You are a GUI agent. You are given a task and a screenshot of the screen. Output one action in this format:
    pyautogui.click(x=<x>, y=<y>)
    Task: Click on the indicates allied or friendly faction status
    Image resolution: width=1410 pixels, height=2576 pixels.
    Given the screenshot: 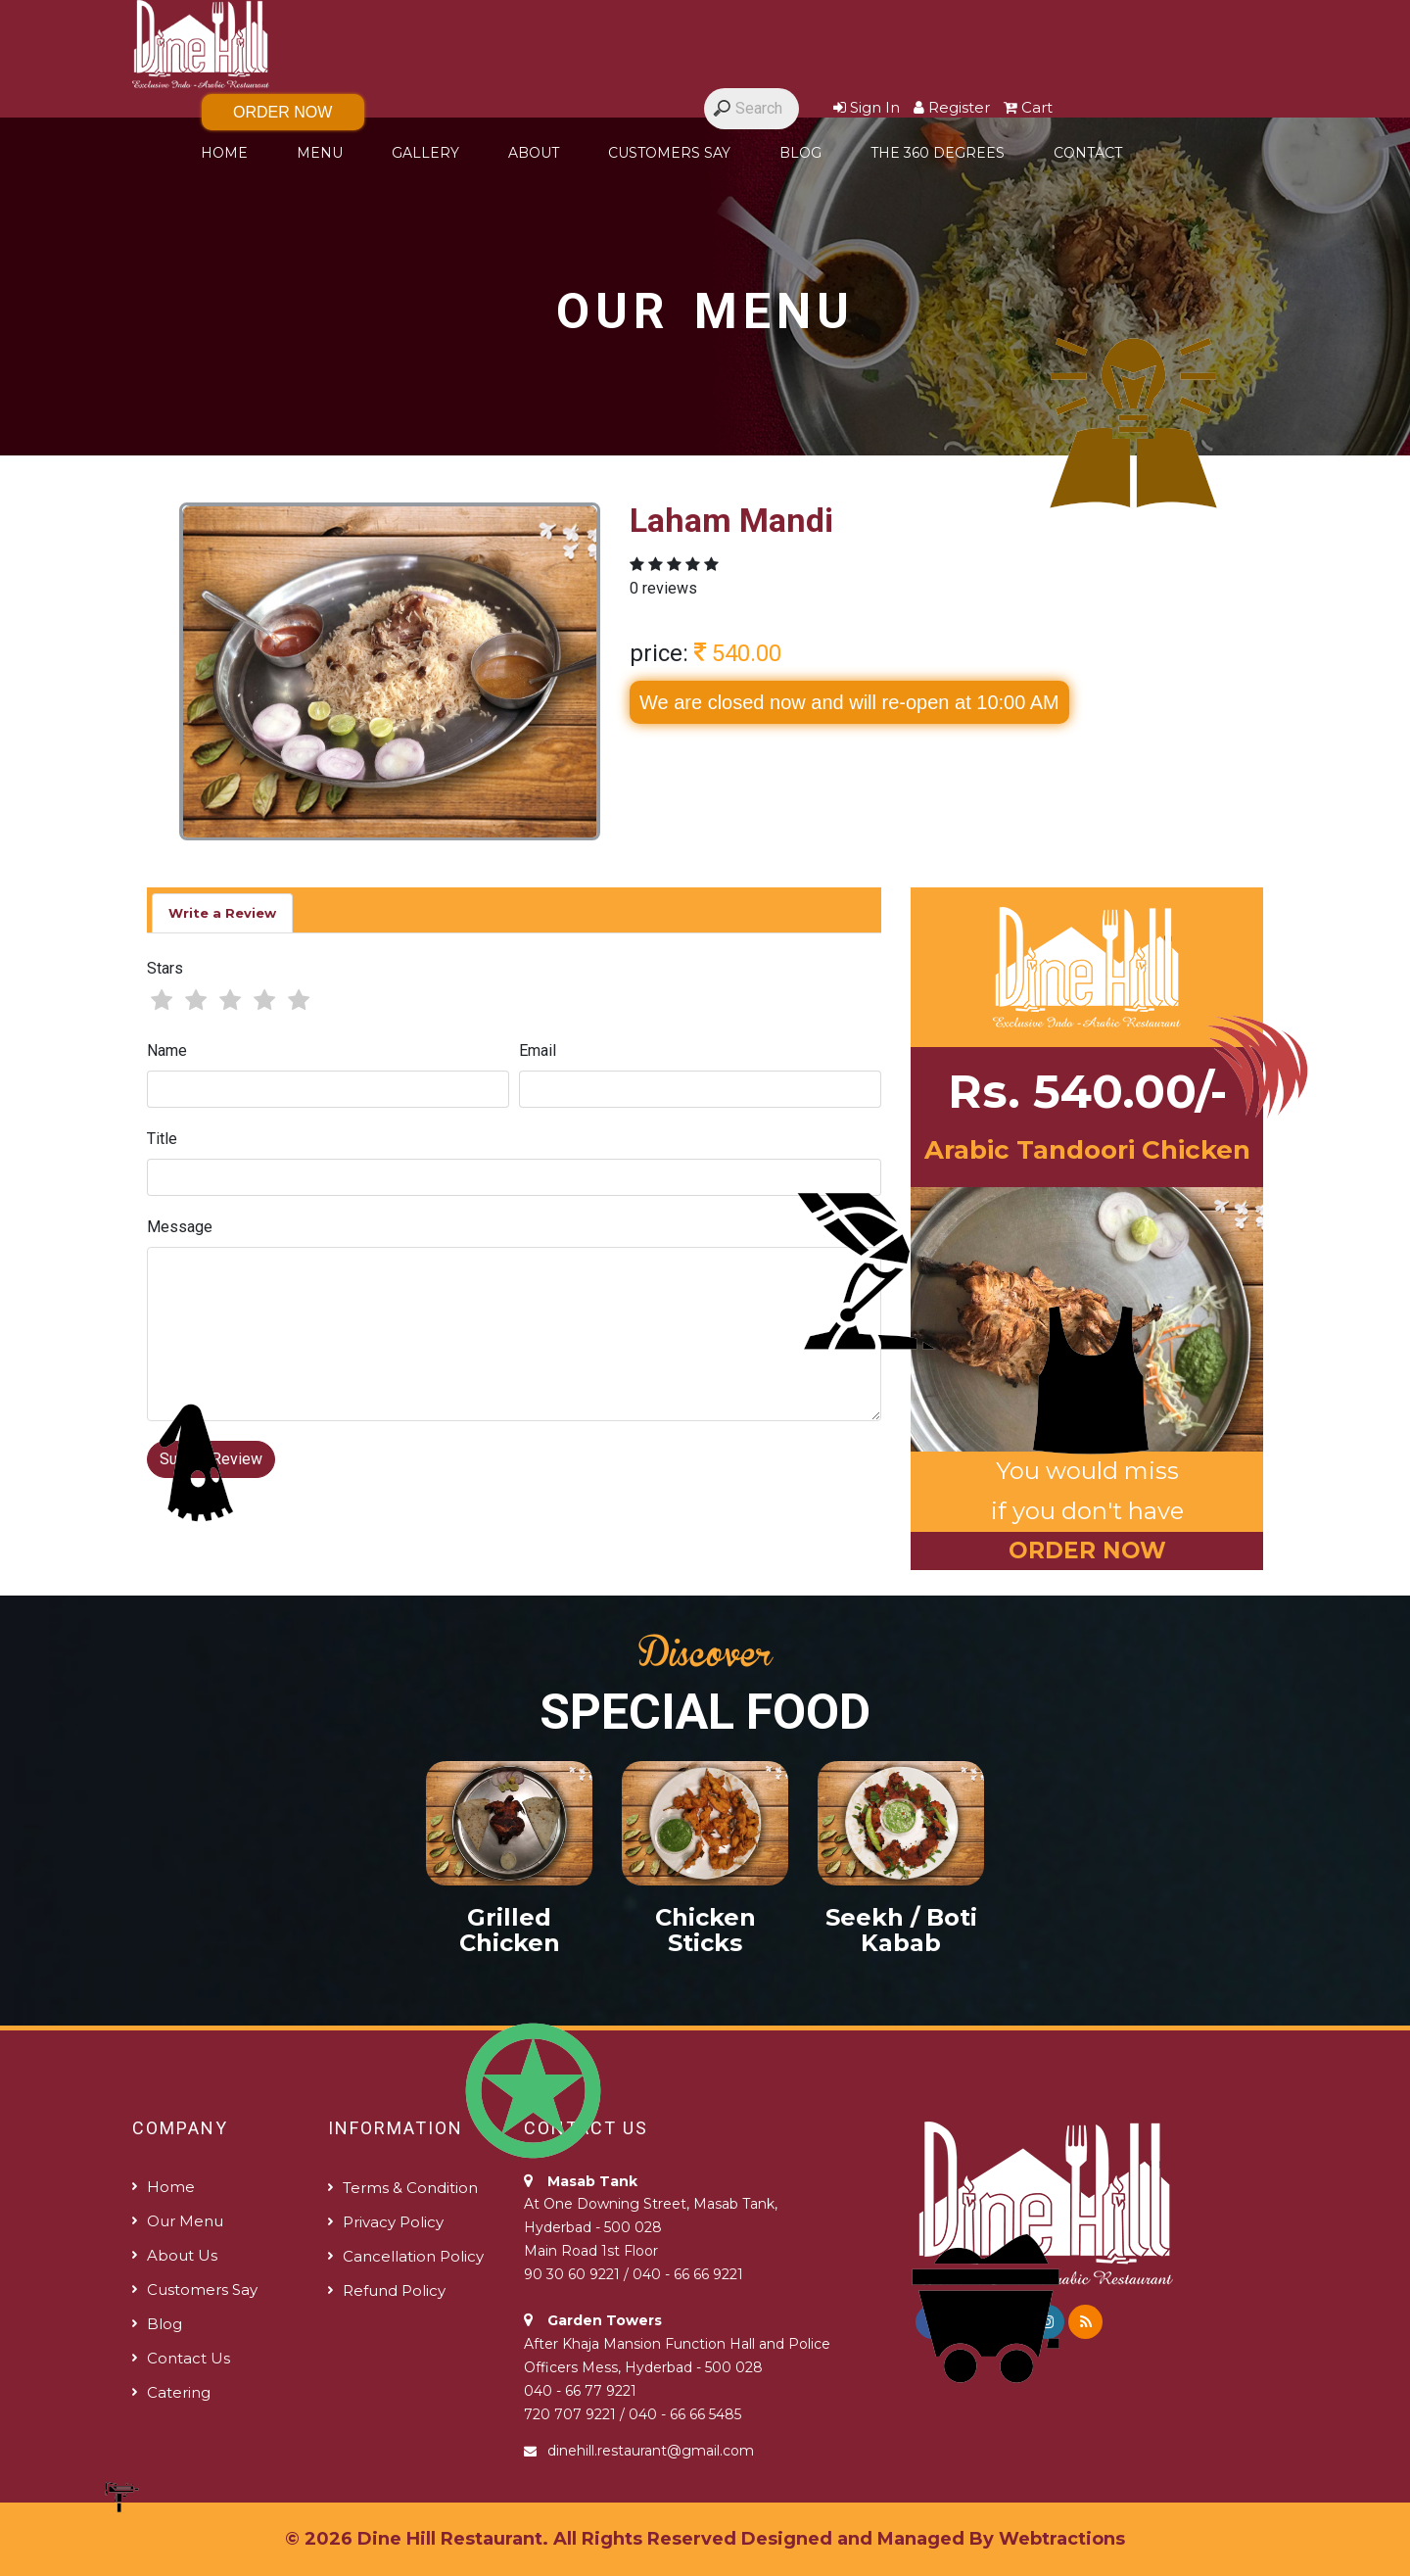 What is the action you would take?
    pyautogui.click(x=533, y=2090)
    